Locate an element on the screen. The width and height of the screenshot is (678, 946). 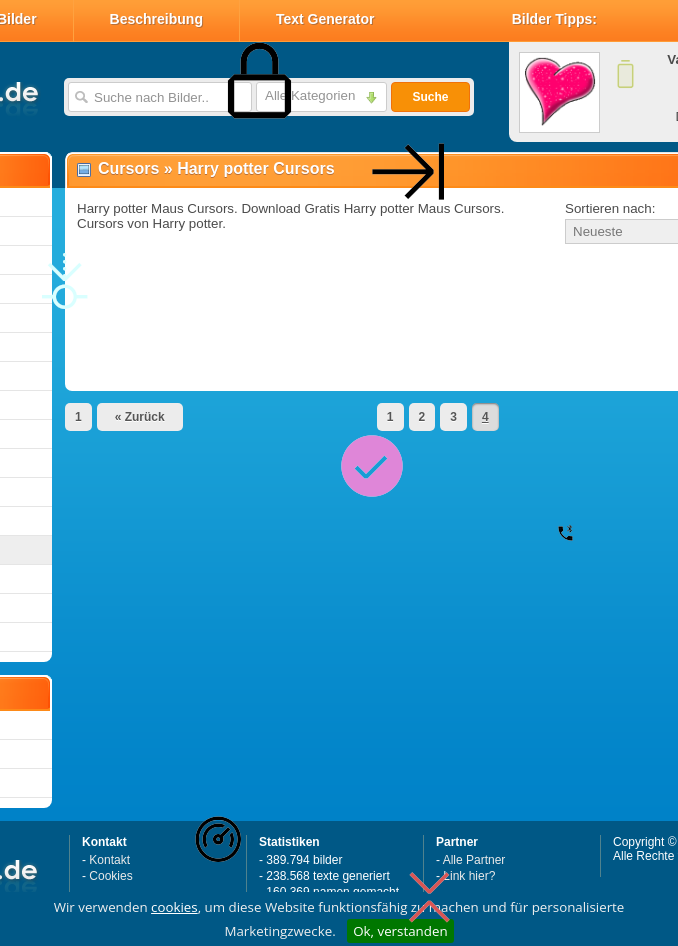
fetch changes from remote repository is located at coordinates (63, 281).